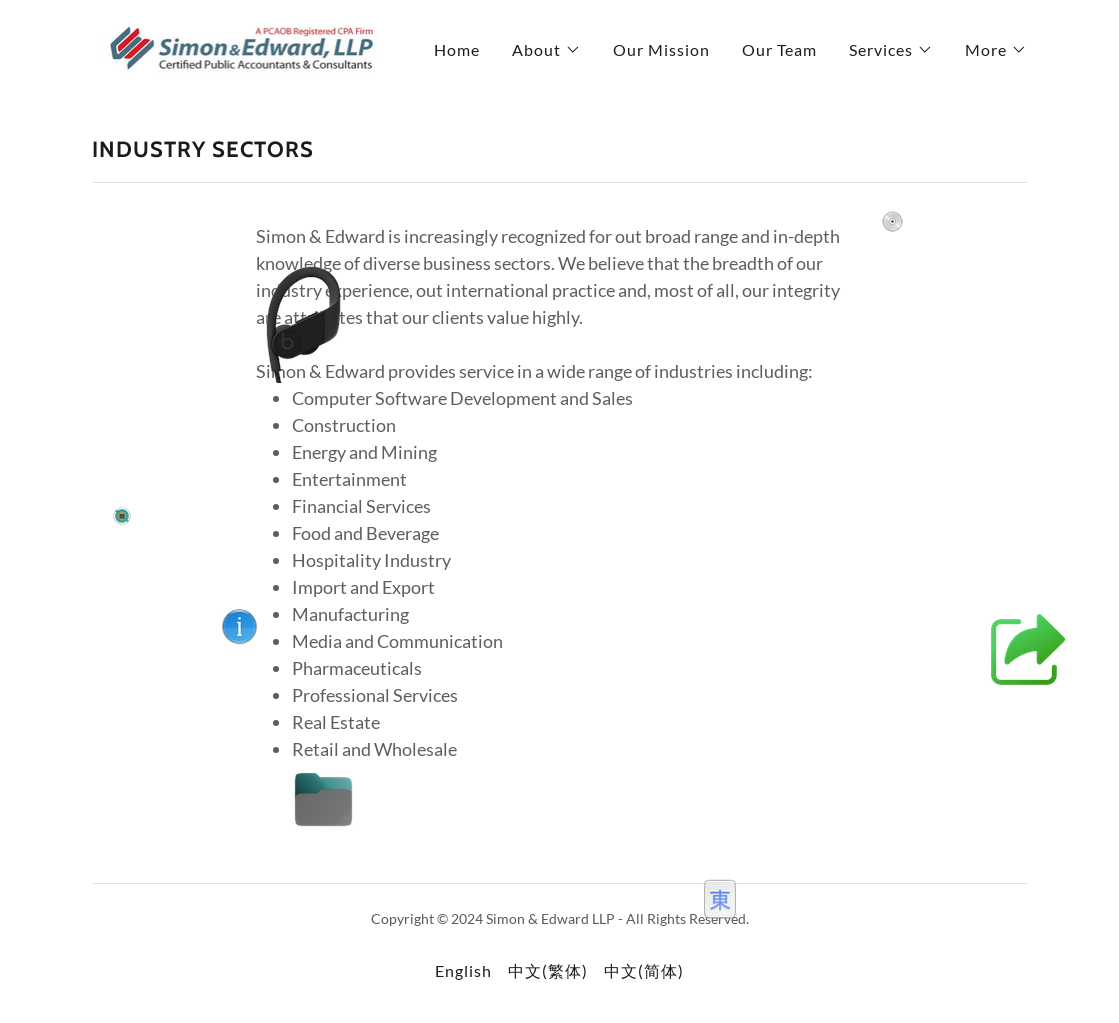 The height and width of the screenshot is (1023, 1119). What do you see at coordinates (239, 626) in the screenshot?
I see `access help or about information` at bounding box center [239, 626].